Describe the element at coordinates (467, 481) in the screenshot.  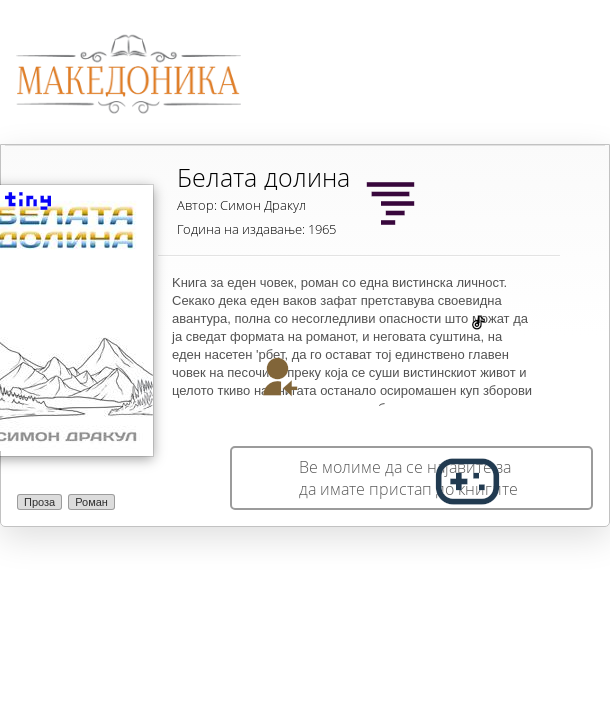
I see `open gaming or games section` at that location.